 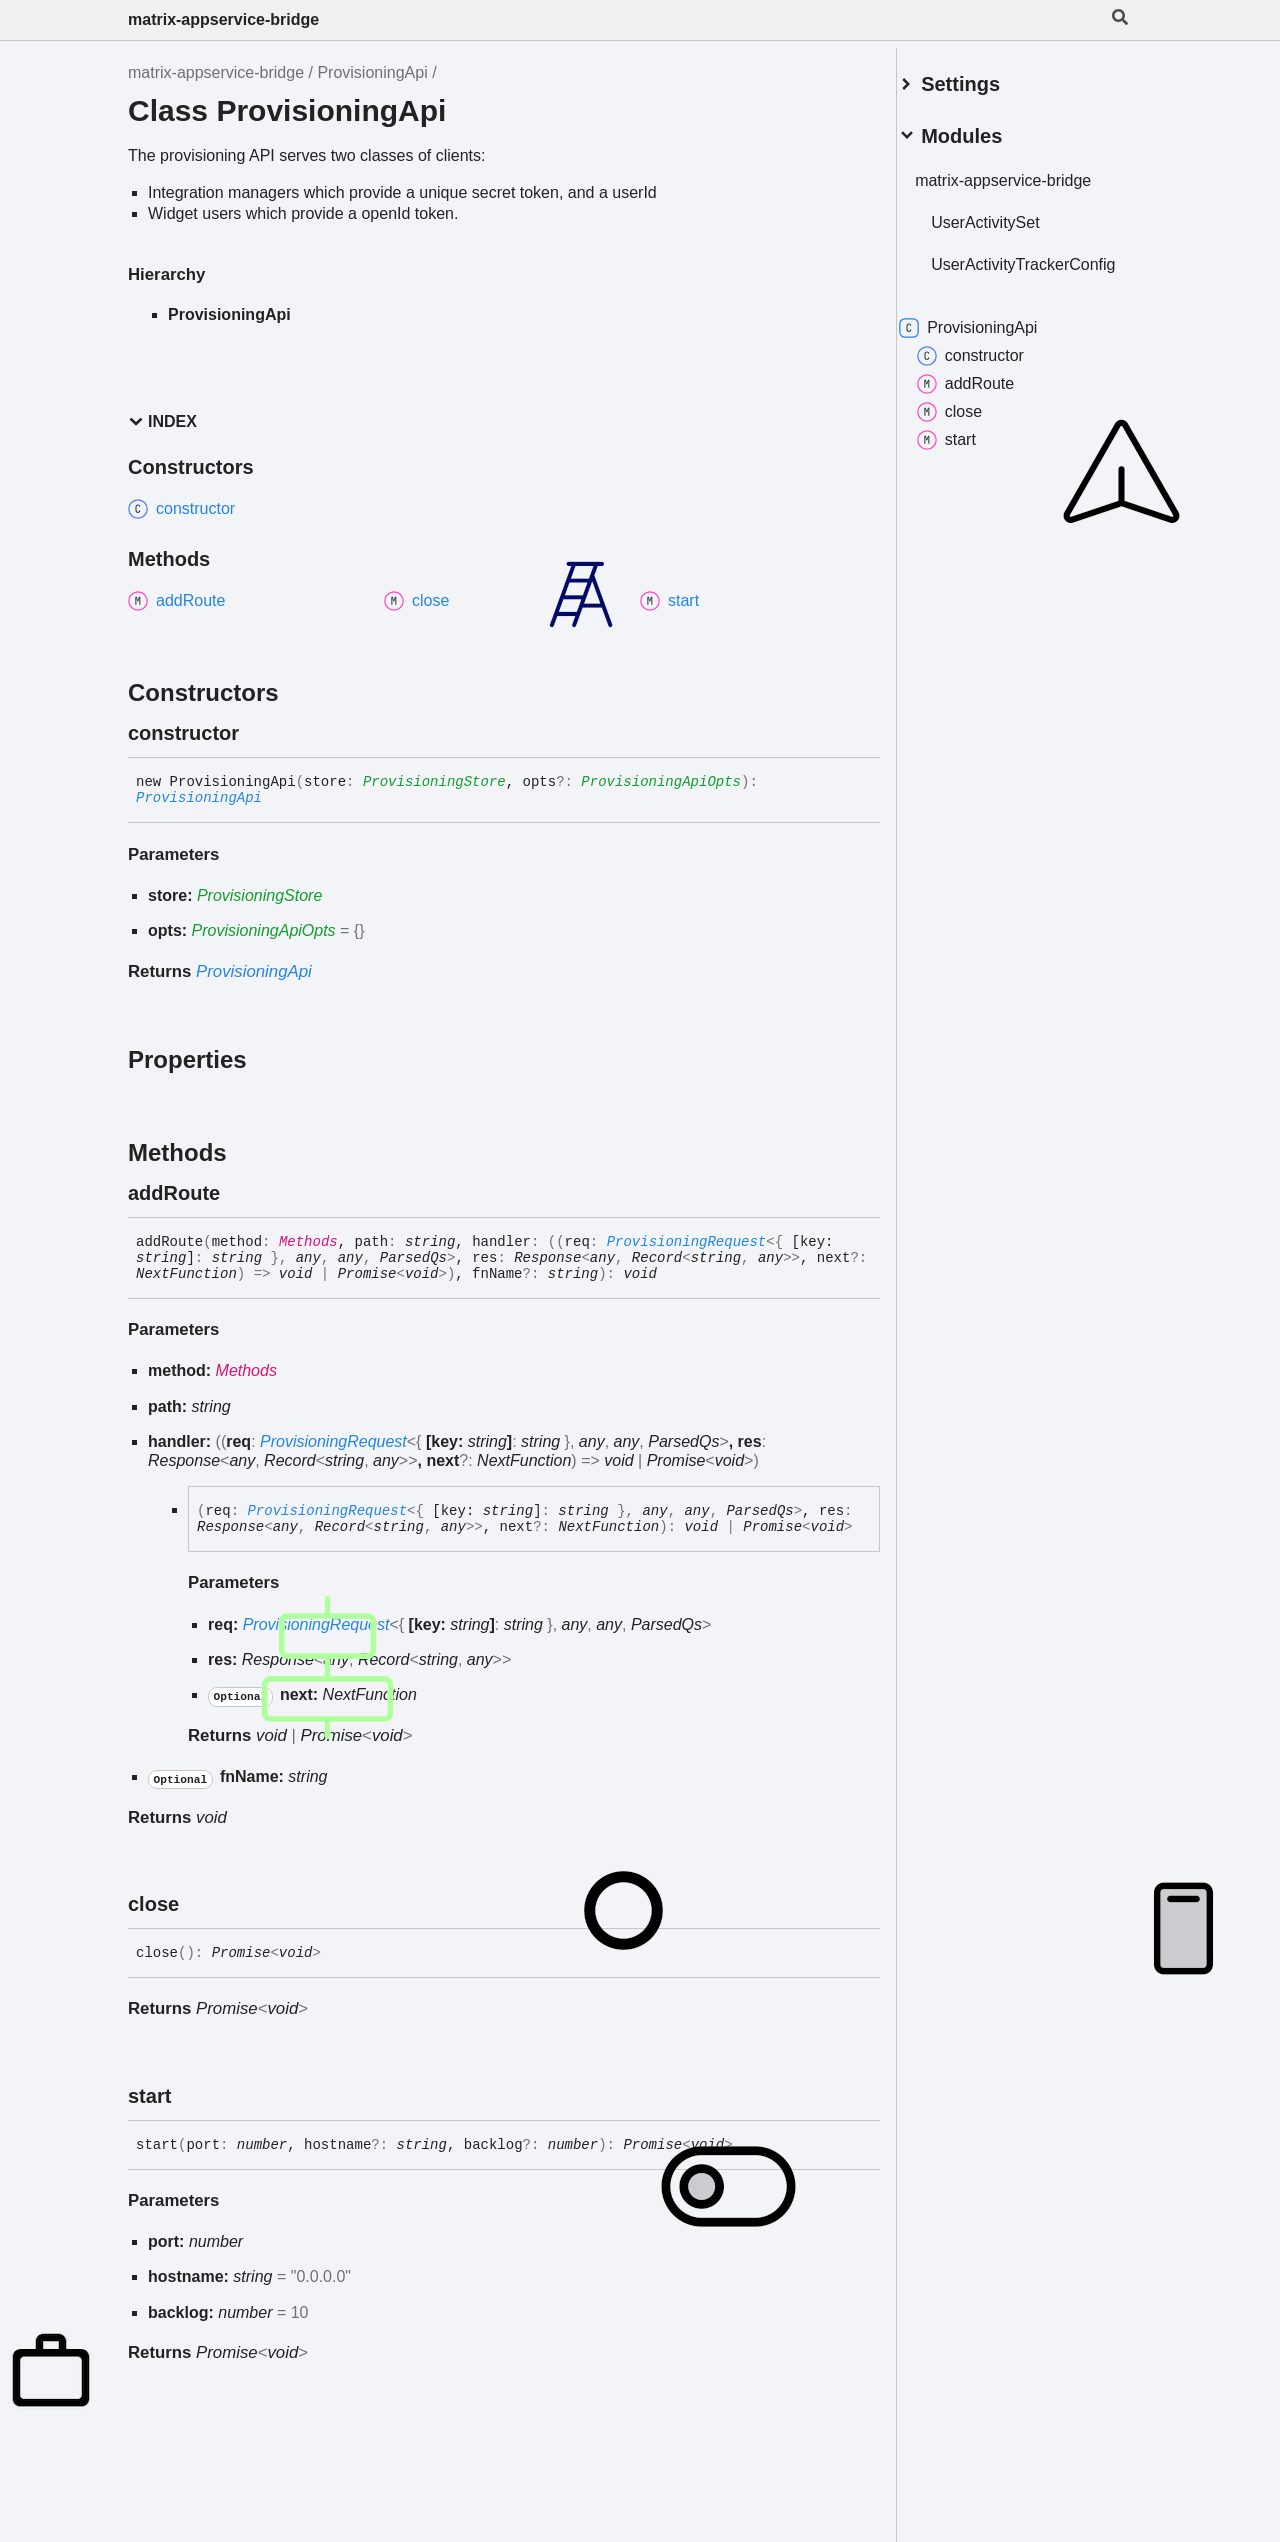 What do you see at coordinates (327, 1667) in the screenshot?
I see `align objects to horizontal center` at bounding box center [327, 1667].